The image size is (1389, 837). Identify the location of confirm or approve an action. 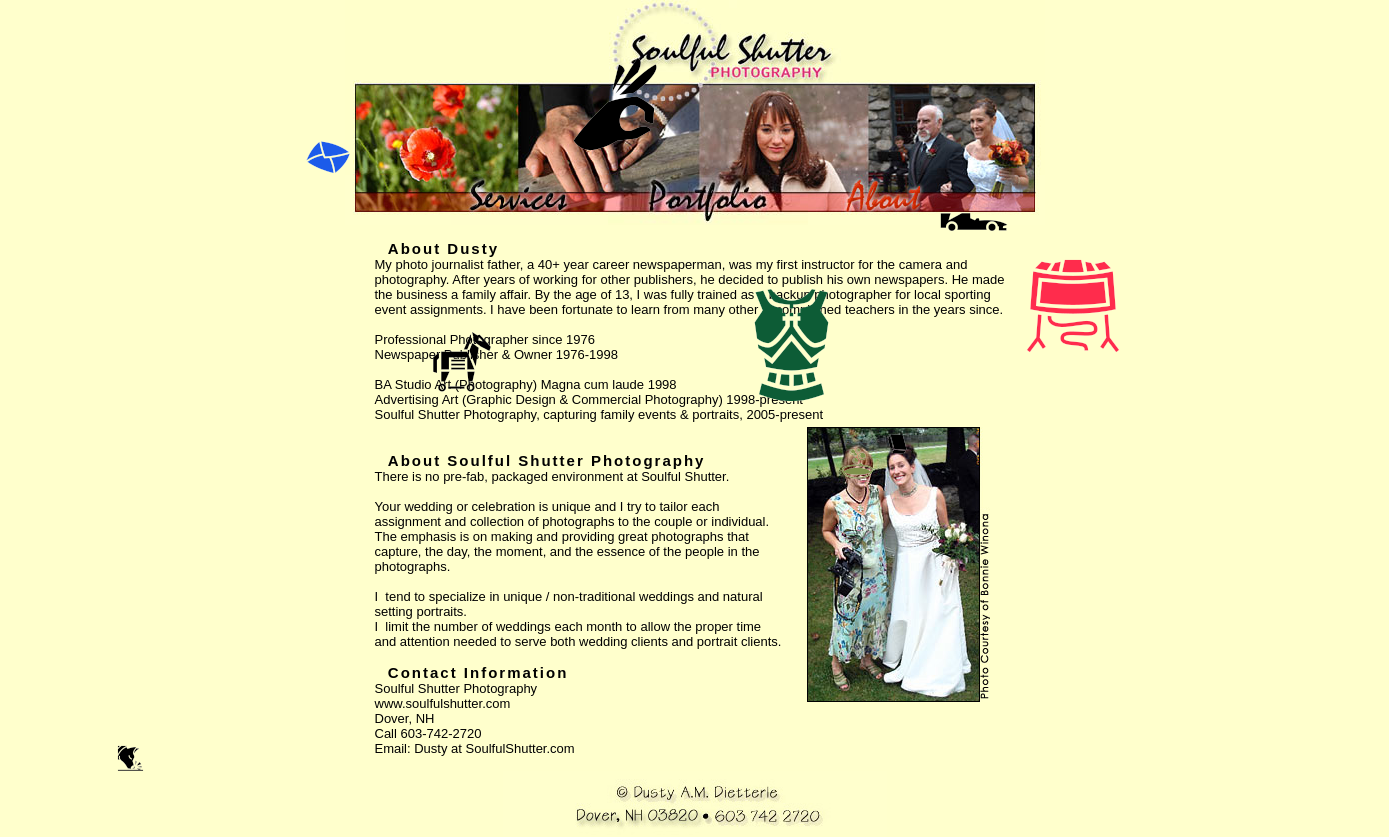
(615, 104).